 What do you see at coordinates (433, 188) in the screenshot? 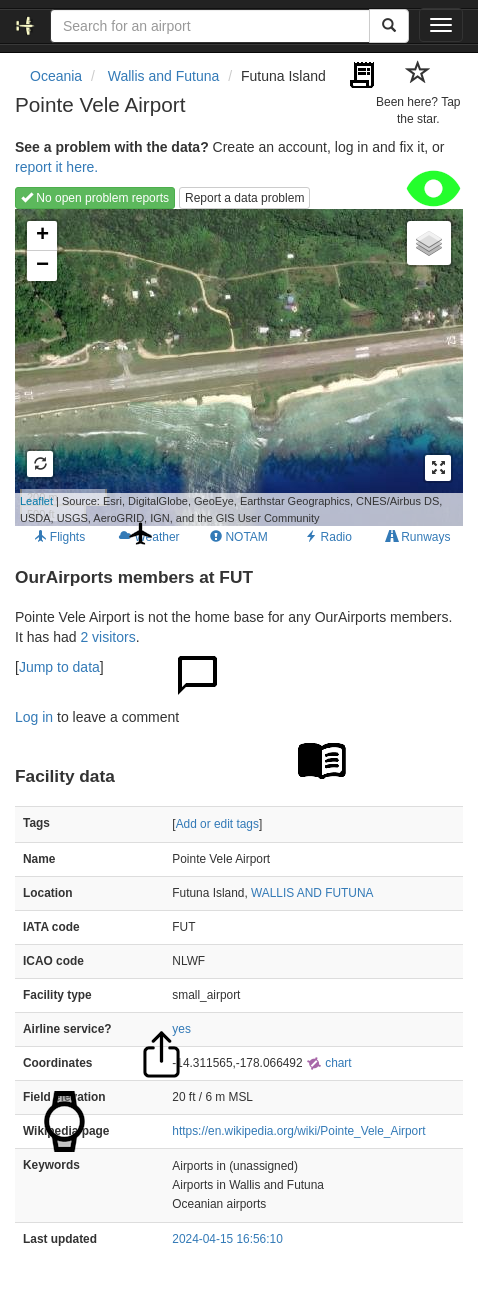
I see `view or preview content` at bounding box center [433, 188].